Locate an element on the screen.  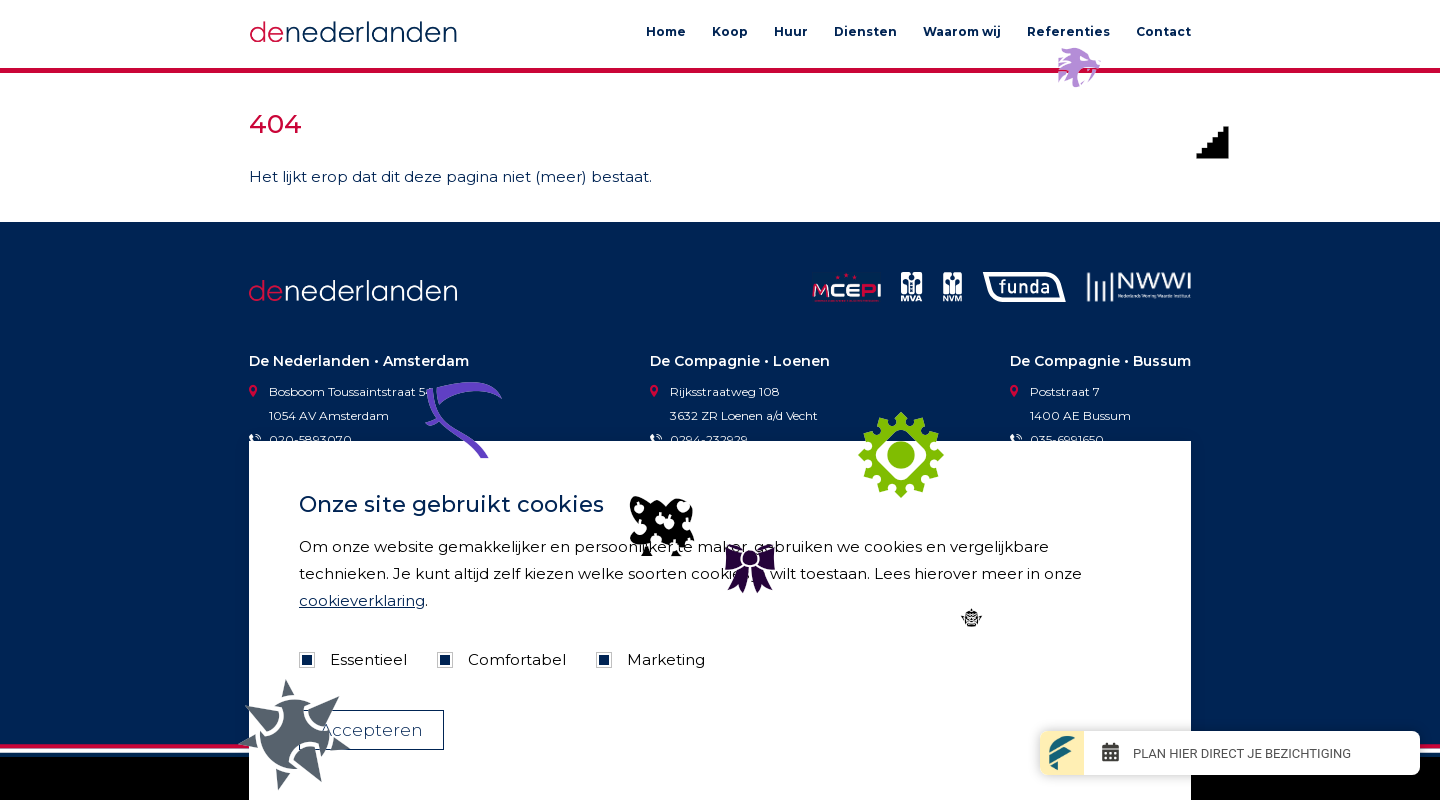
select orc character or race is located at coordinates (971, 617).